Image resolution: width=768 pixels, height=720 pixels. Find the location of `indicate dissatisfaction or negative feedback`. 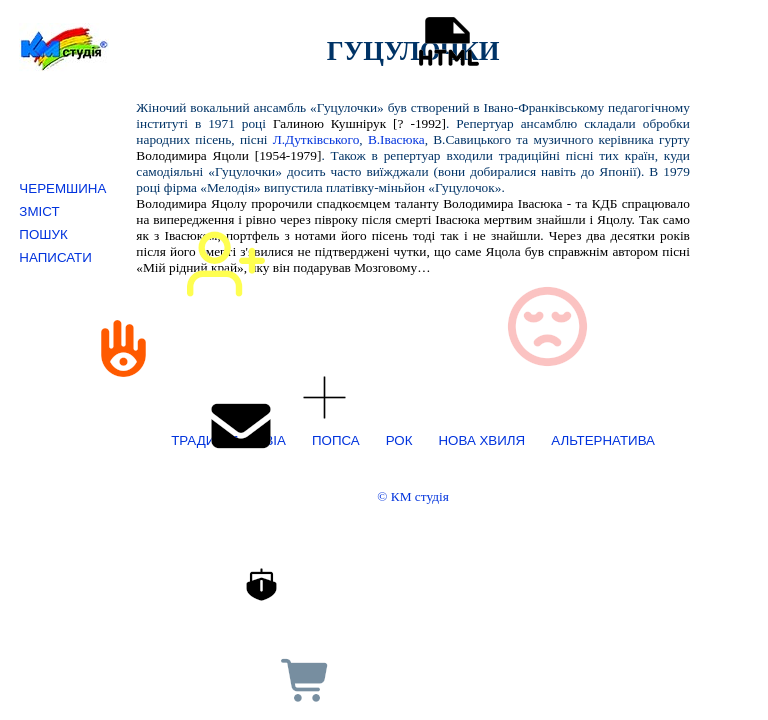

indicate dissatisfaction or negative feedback is located at coordinates (547, 326).